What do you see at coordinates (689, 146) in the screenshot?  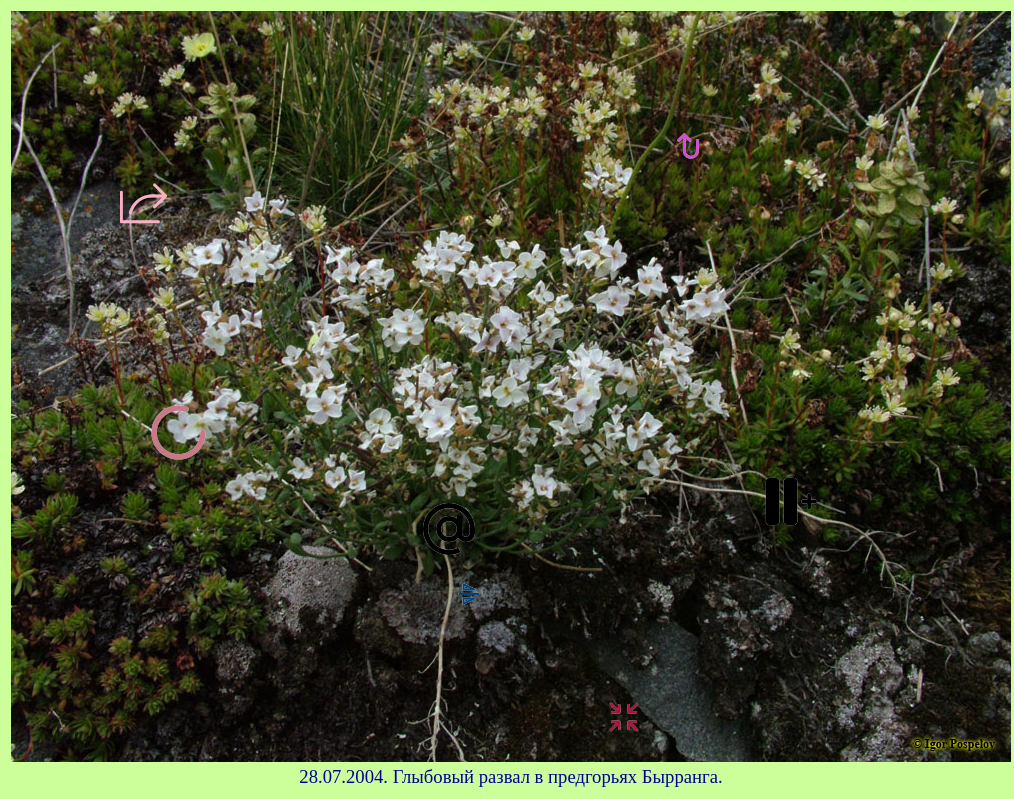 I see `go back to previous screen or section` at bounding box center [689, 146].